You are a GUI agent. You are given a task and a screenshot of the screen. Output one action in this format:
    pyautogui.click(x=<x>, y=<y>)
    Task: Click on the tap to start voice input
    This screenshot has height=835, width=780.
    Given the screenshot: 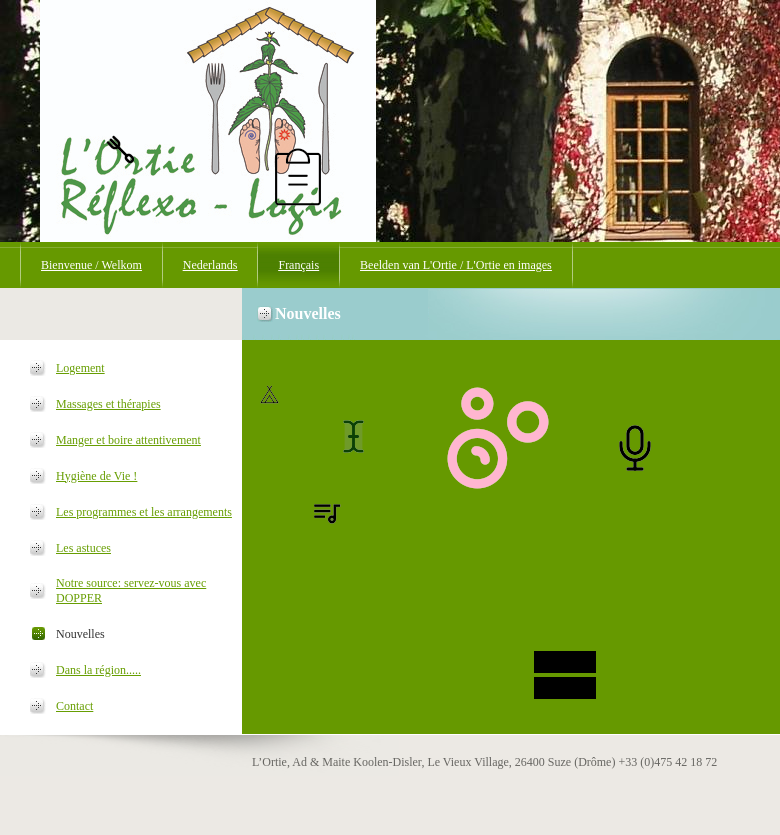 What is the action you would take?
    pyautogui.click(x=635, y=448)
    